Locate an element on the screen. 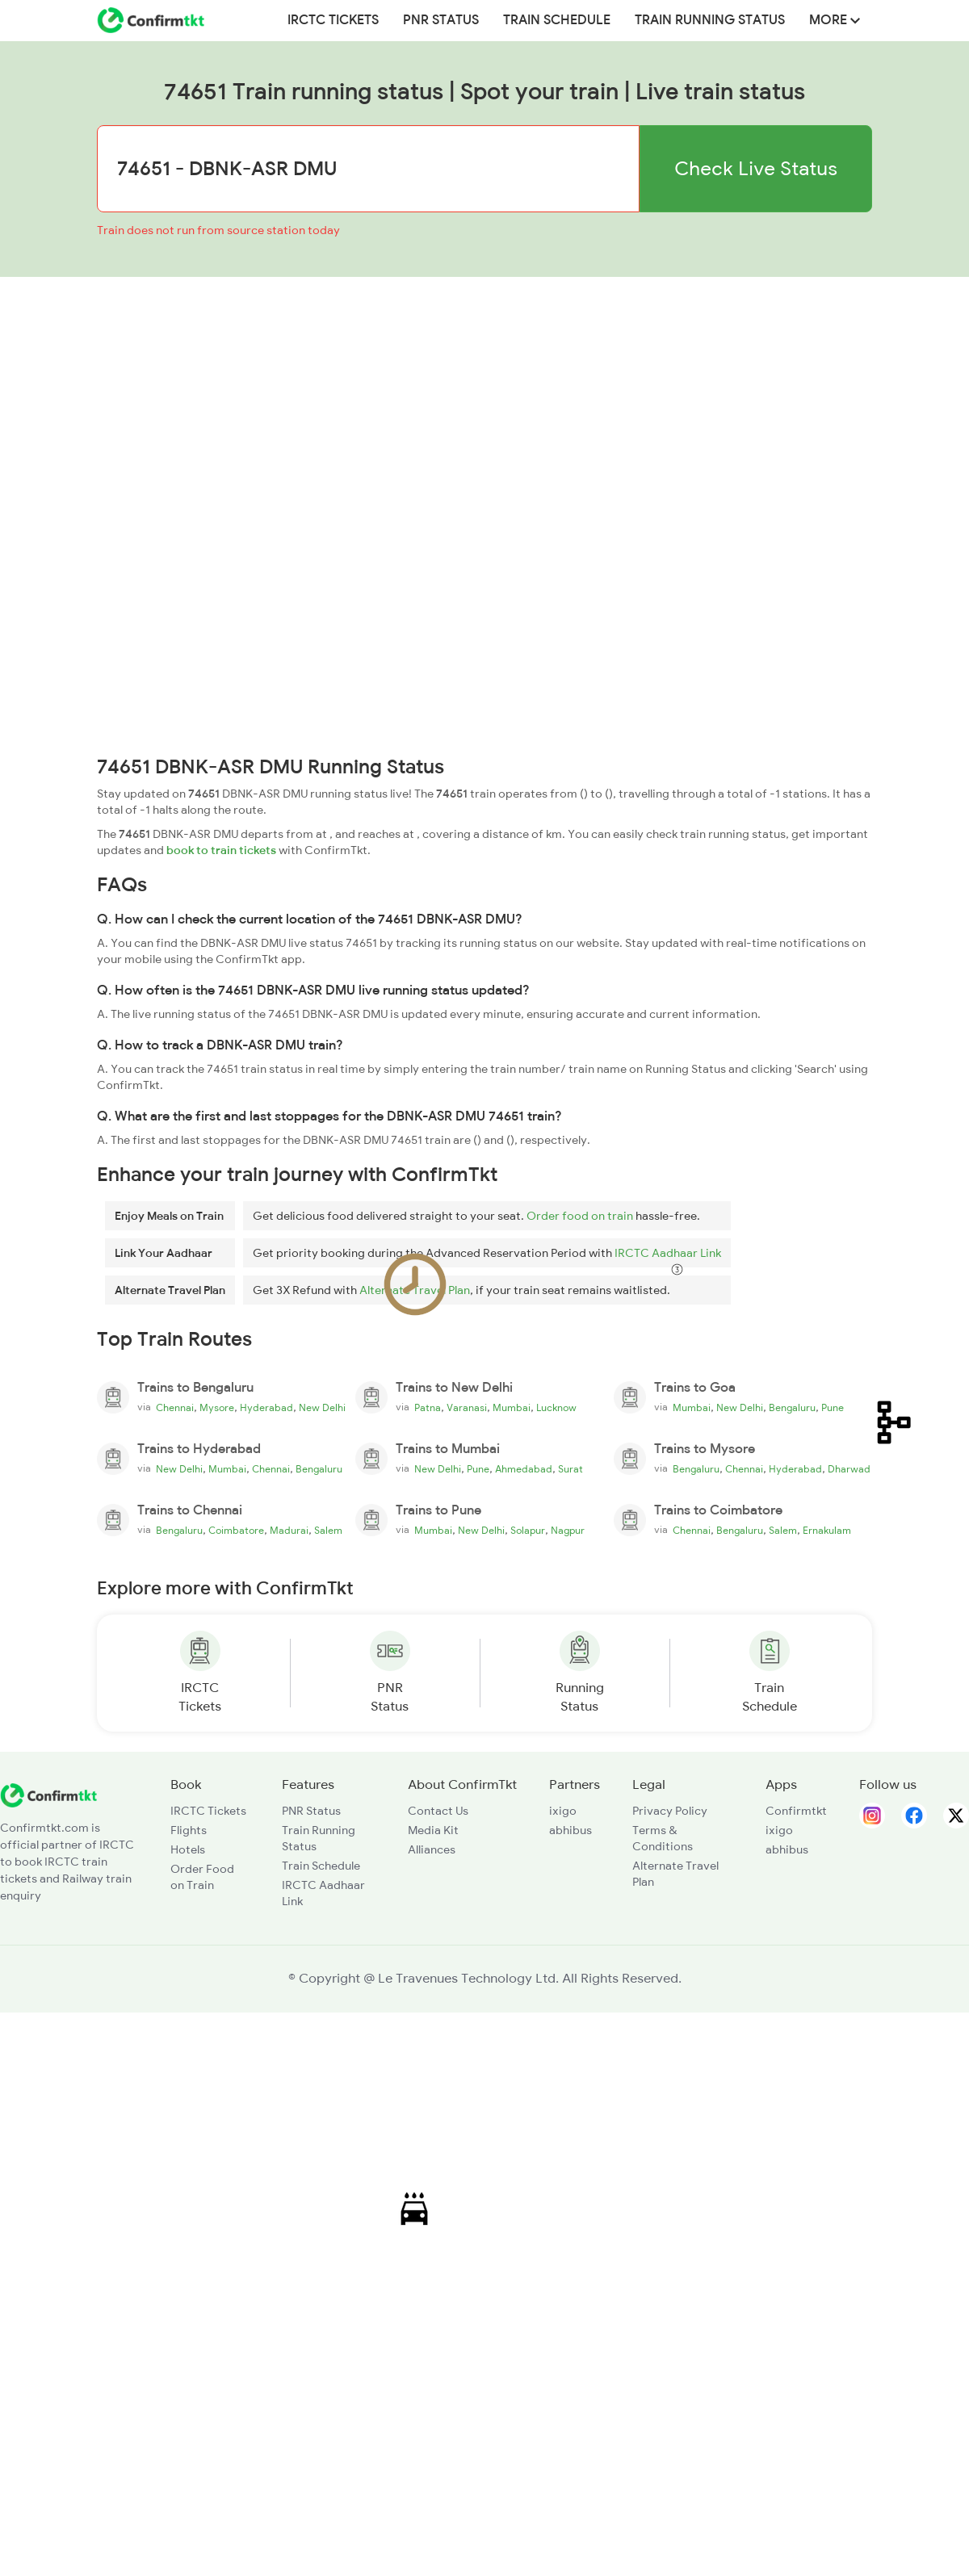 This screenshot has width=969, height=2576. find nearby car wash locations is located at coordinates (414, 2209).